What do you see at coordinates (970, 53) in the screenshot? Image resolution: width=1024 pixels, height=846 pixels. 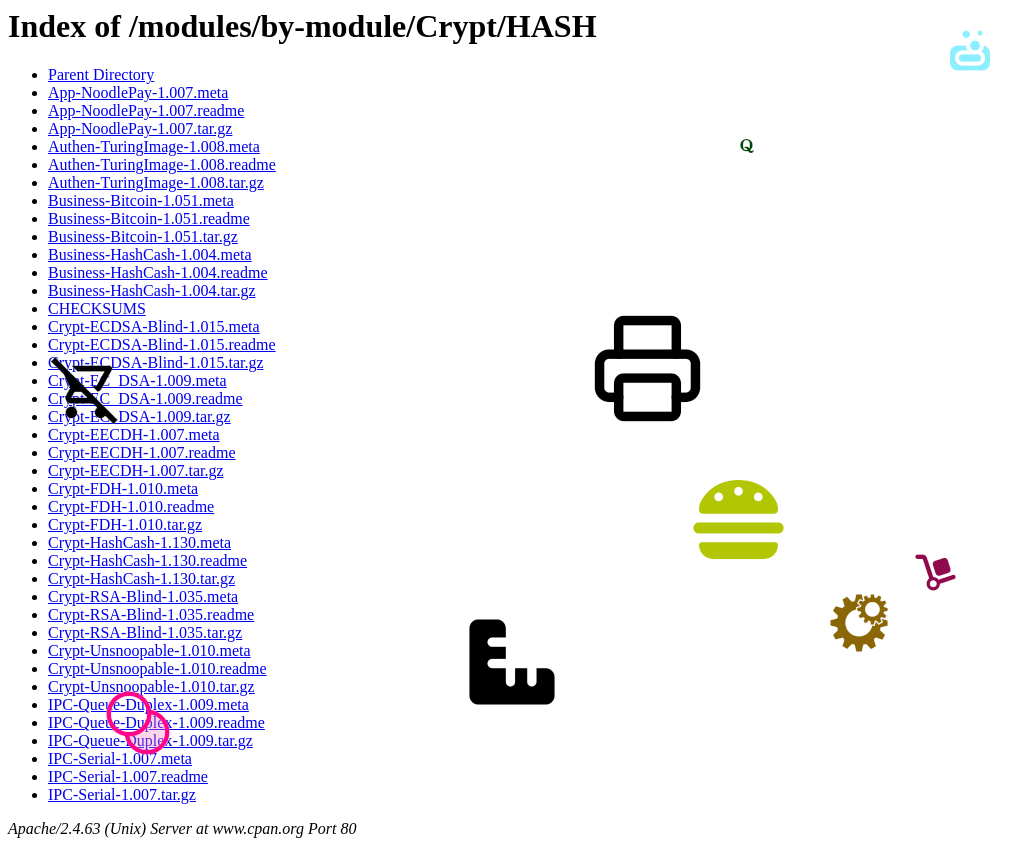 I see `indicates hand washing or hygiene station` at bounding box center [970, 53].